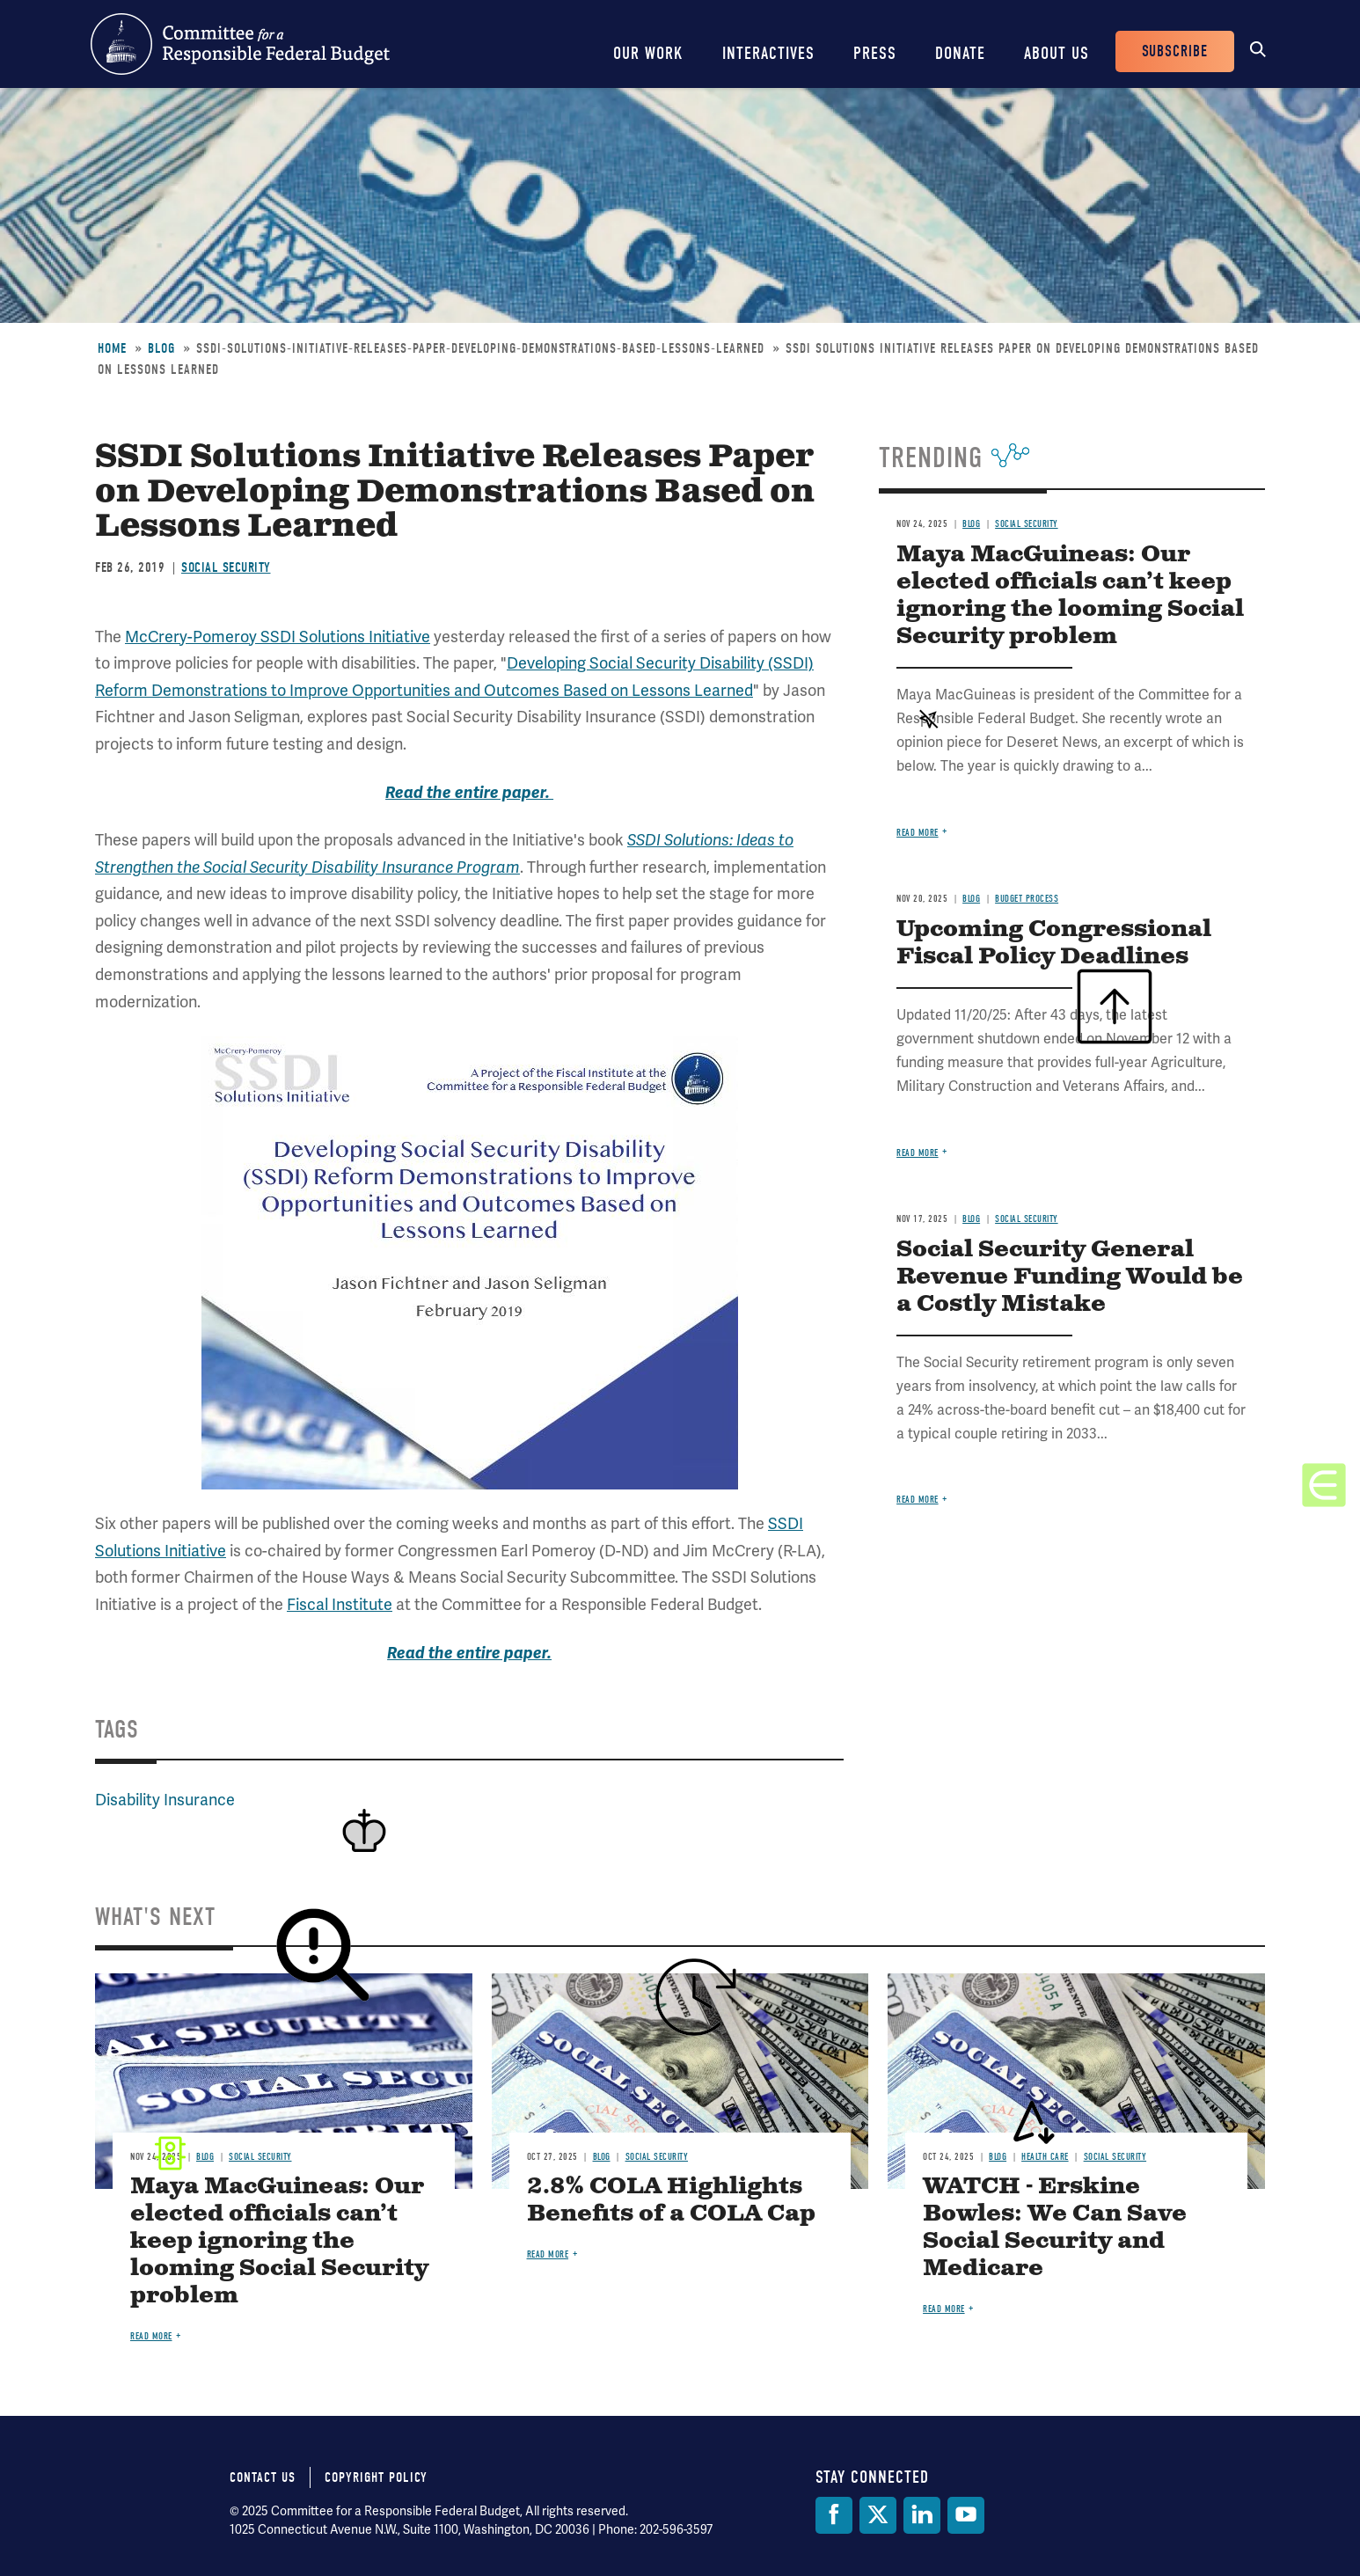 The image size is (1360, 2576). What do you see at coordinates (694, 1997) in the screenshot?
I see `redo or restore a previous action` at bounding box center [694, 1997].